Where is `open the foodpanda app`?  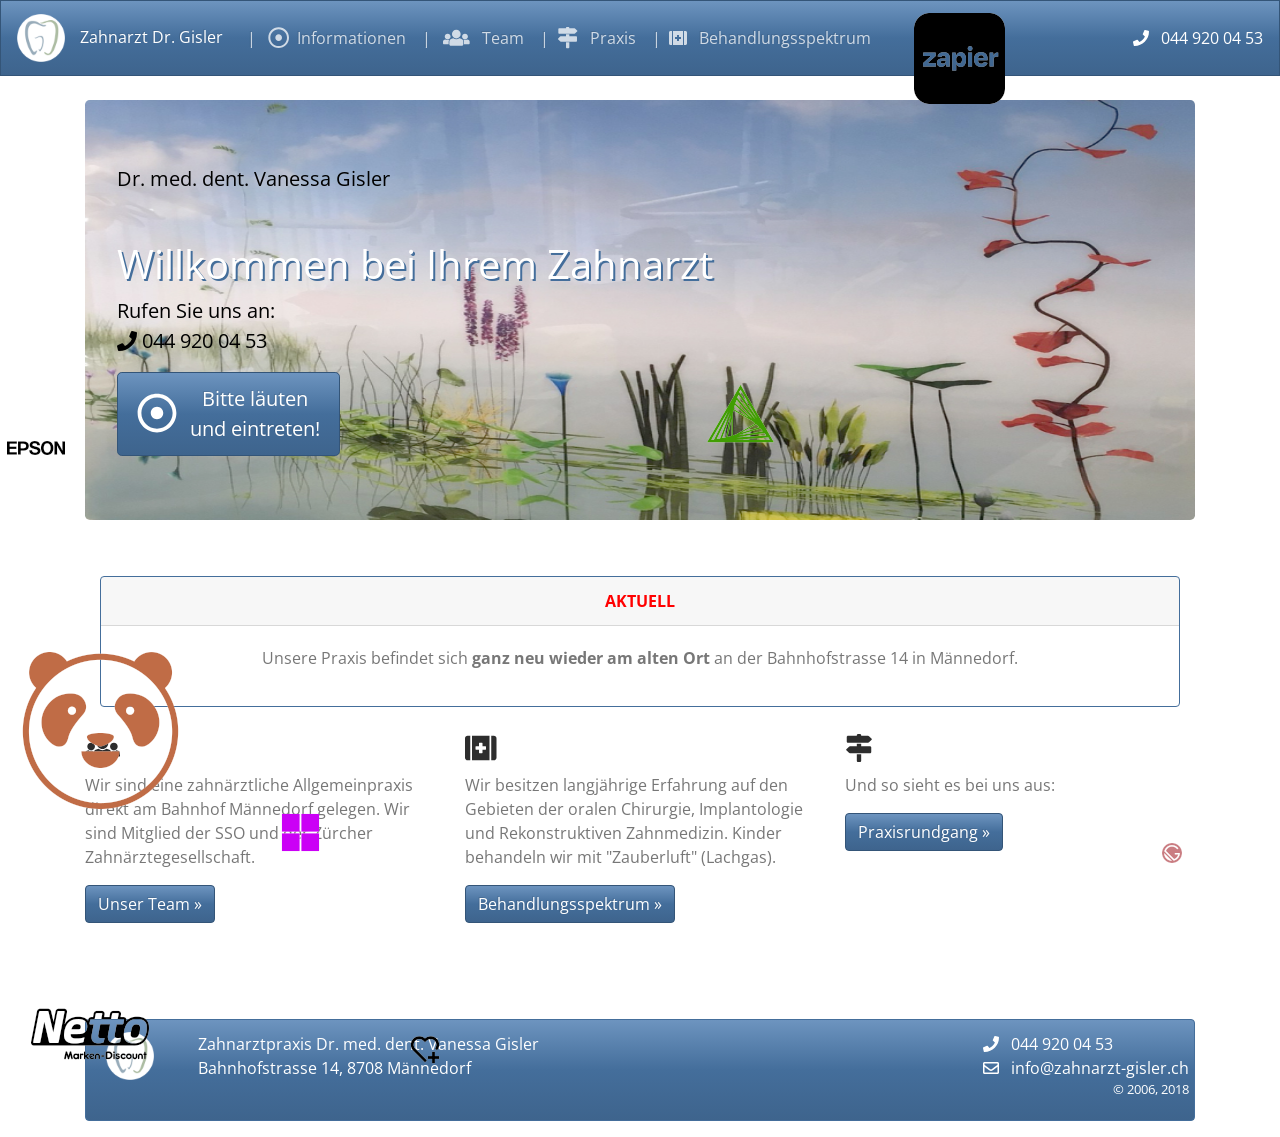 open the foodpanda app is located at coordinates (100, 730).